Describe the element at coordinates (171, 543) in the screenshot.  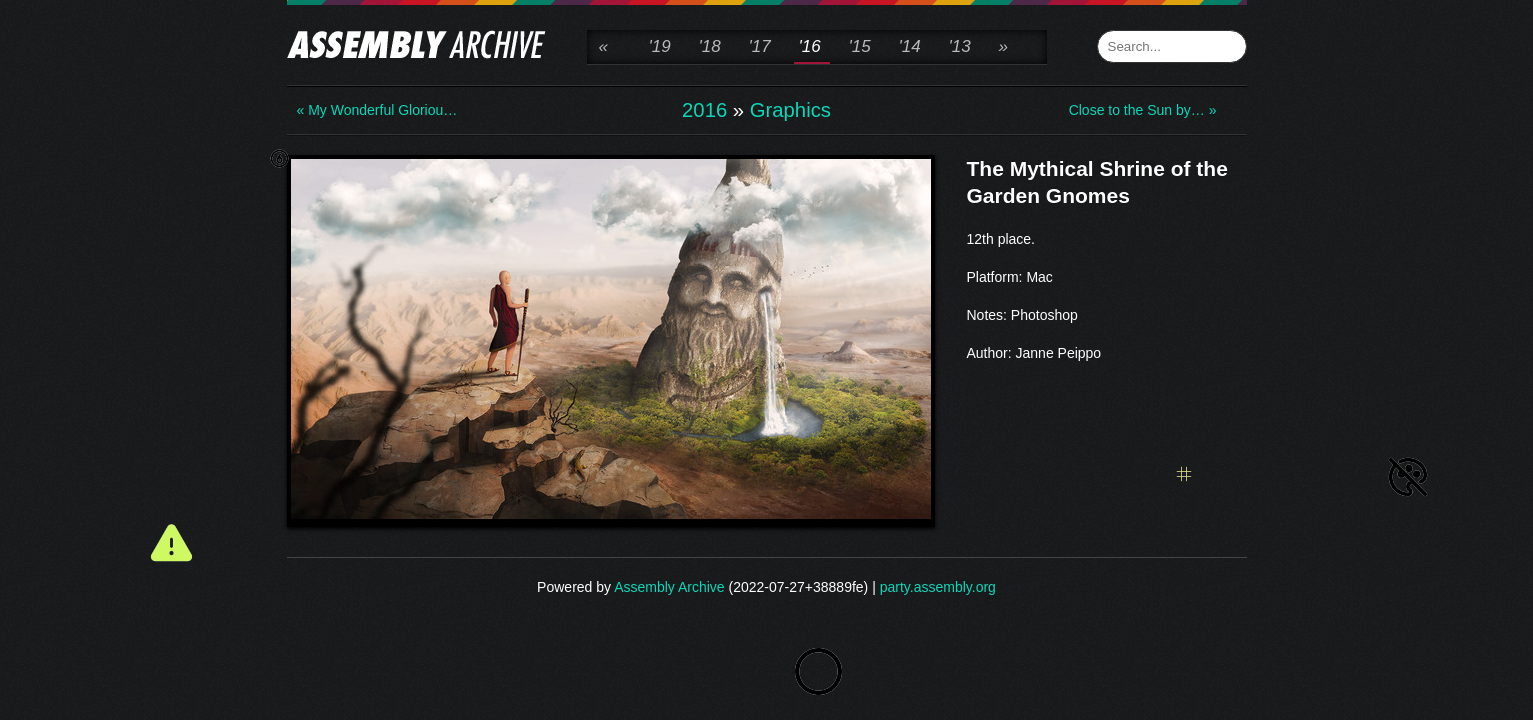
I see `indicates a warning or caution state` at that location.